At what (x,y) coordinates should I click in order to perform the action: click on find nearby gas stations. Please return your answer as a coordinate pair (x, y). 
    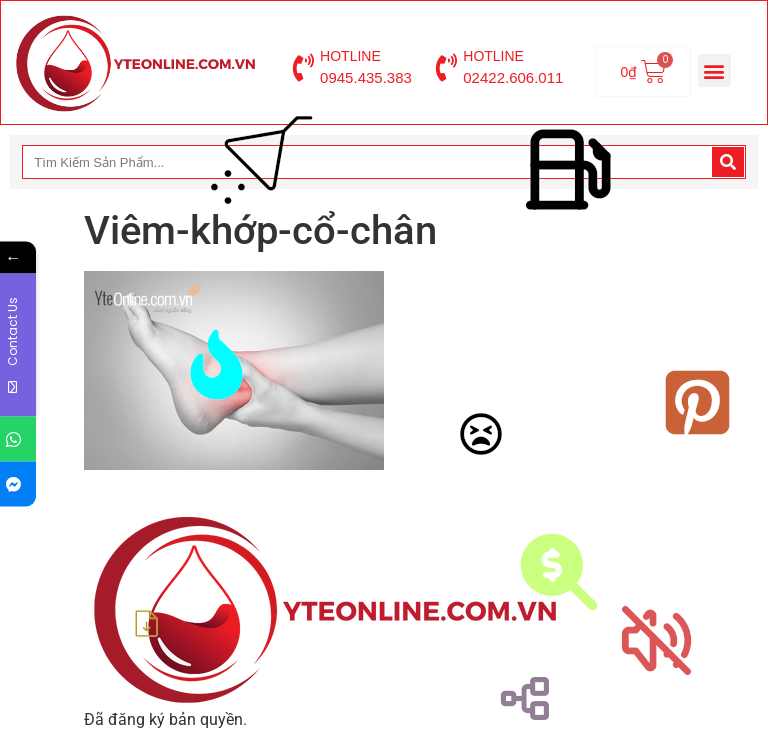
    Looking at the image, I should click on (570, 169).